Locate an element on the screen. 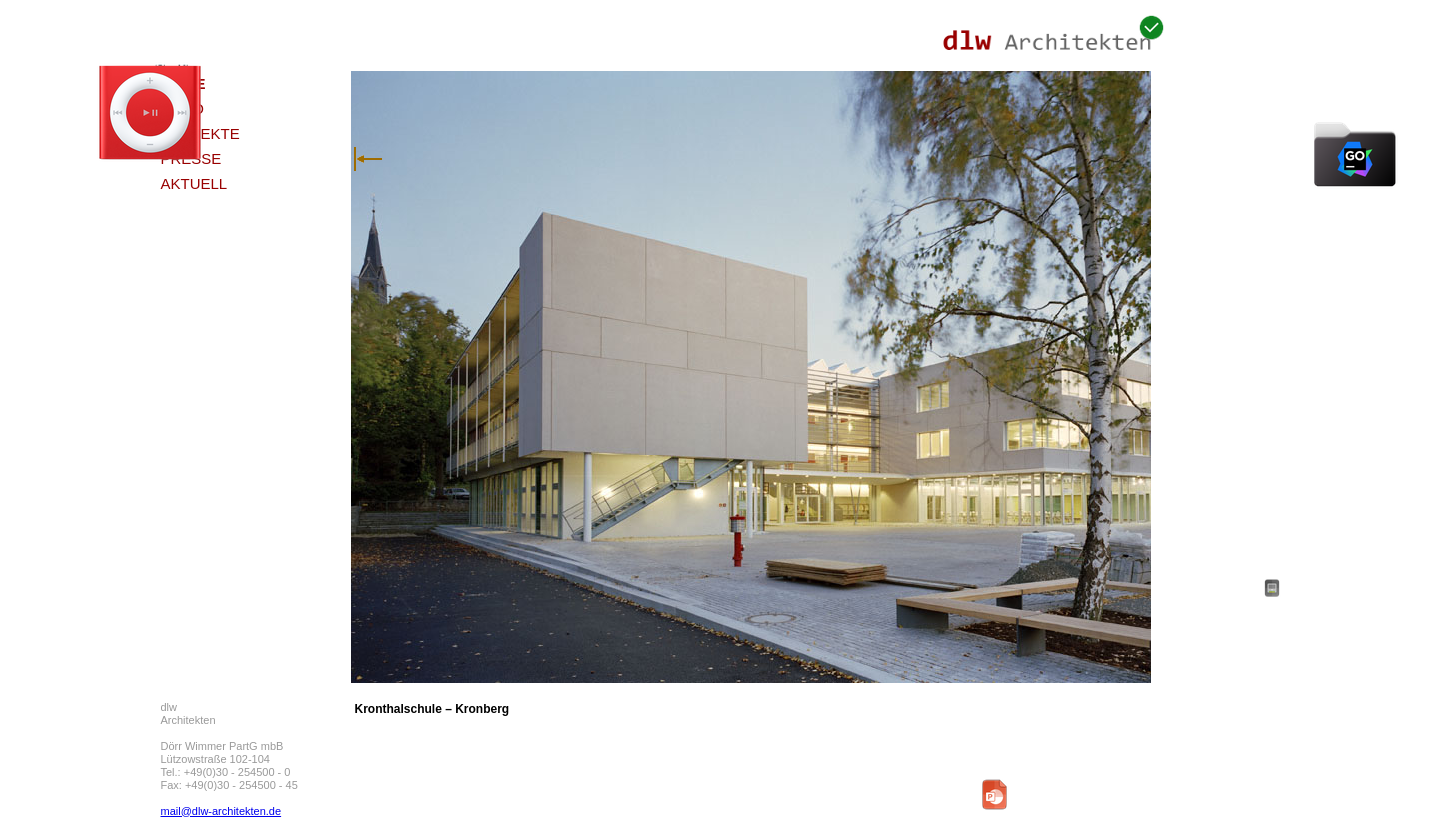 This screenshot has width=1440, height=830. iPod shuffle device connected is located at coordinates (150, 112).